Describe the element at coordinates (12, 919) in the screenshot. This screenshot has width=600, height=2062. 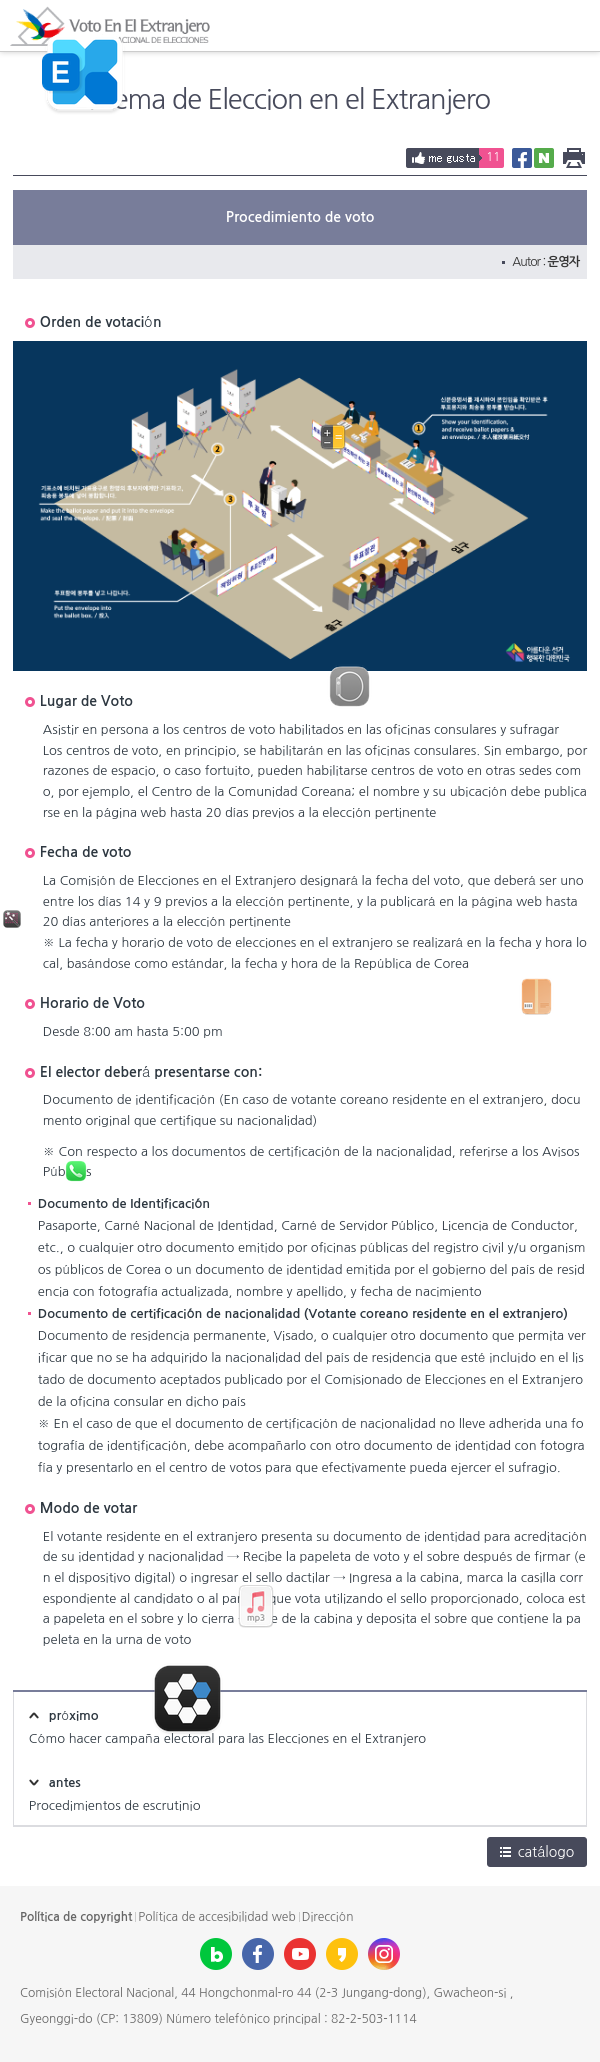
I see `open normcap screen capture tool` at that location.